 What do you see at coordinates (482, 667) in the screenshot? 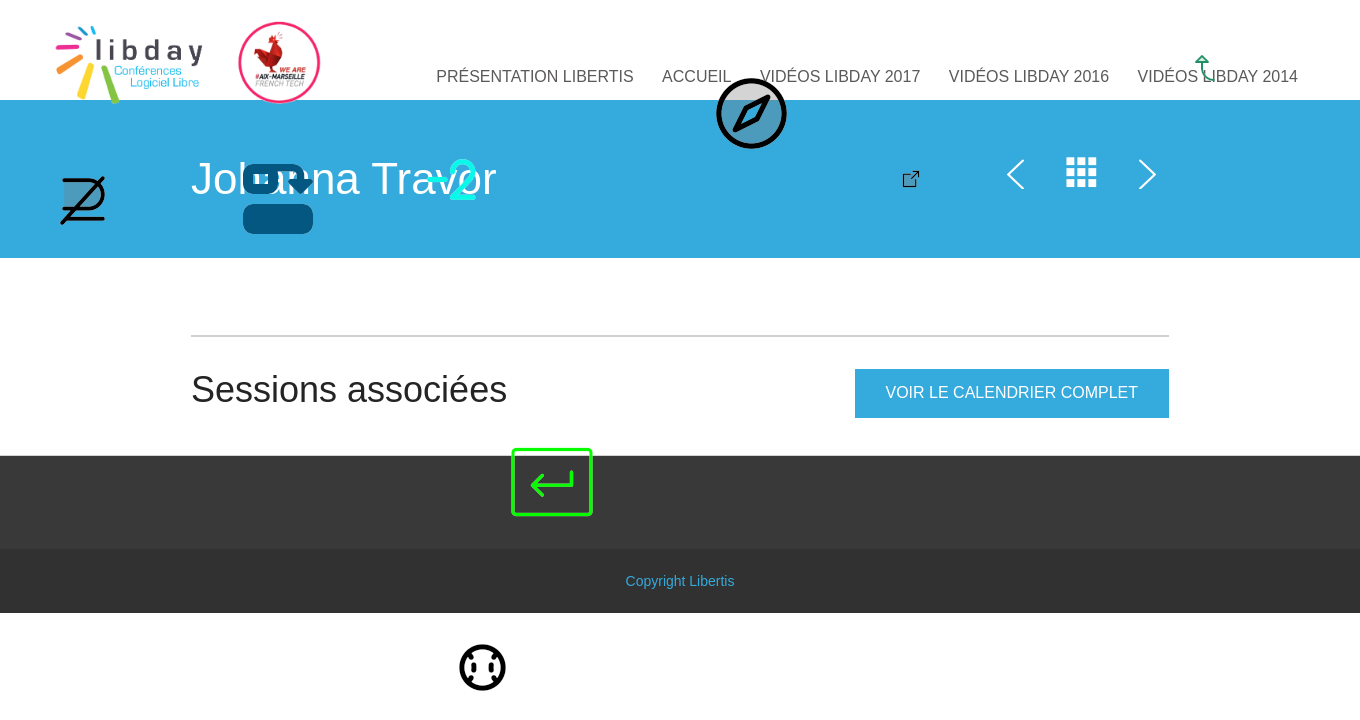
I see `view baseball scores or stats` at bounding box center [482, 667].